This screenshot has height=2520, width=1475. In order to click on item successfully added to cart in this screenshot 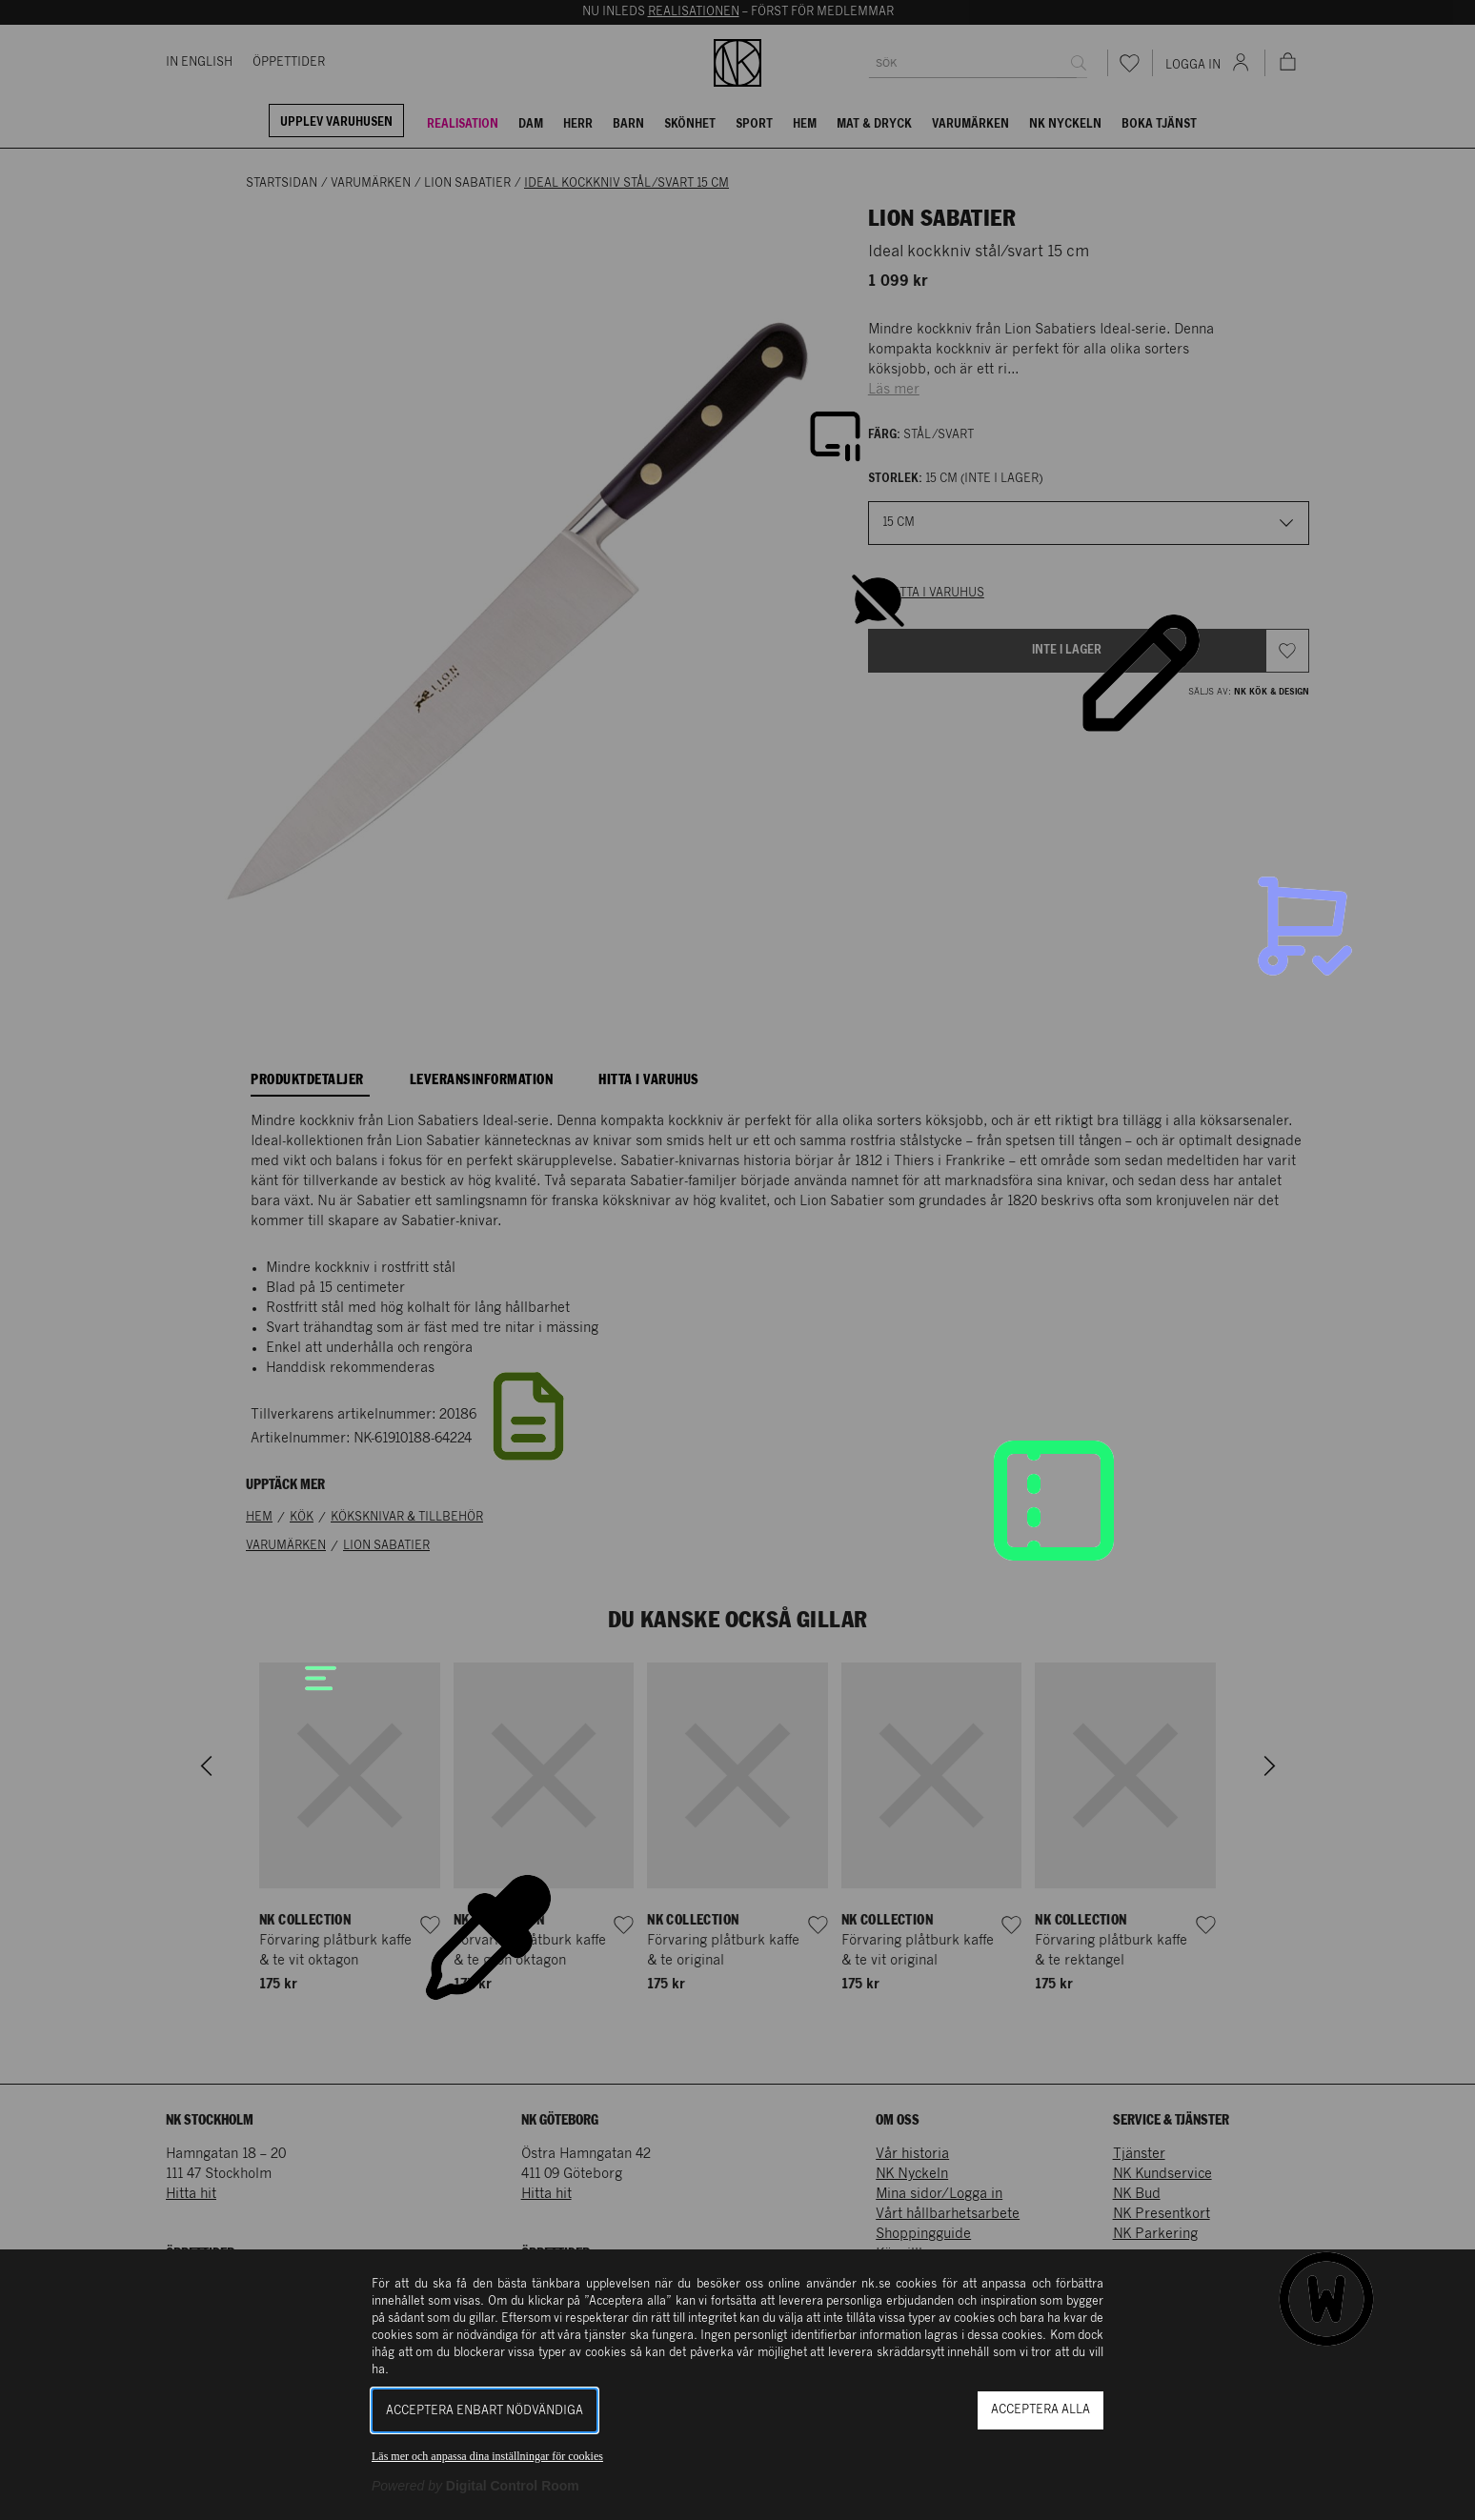, I will do `click(1303, 926)`.